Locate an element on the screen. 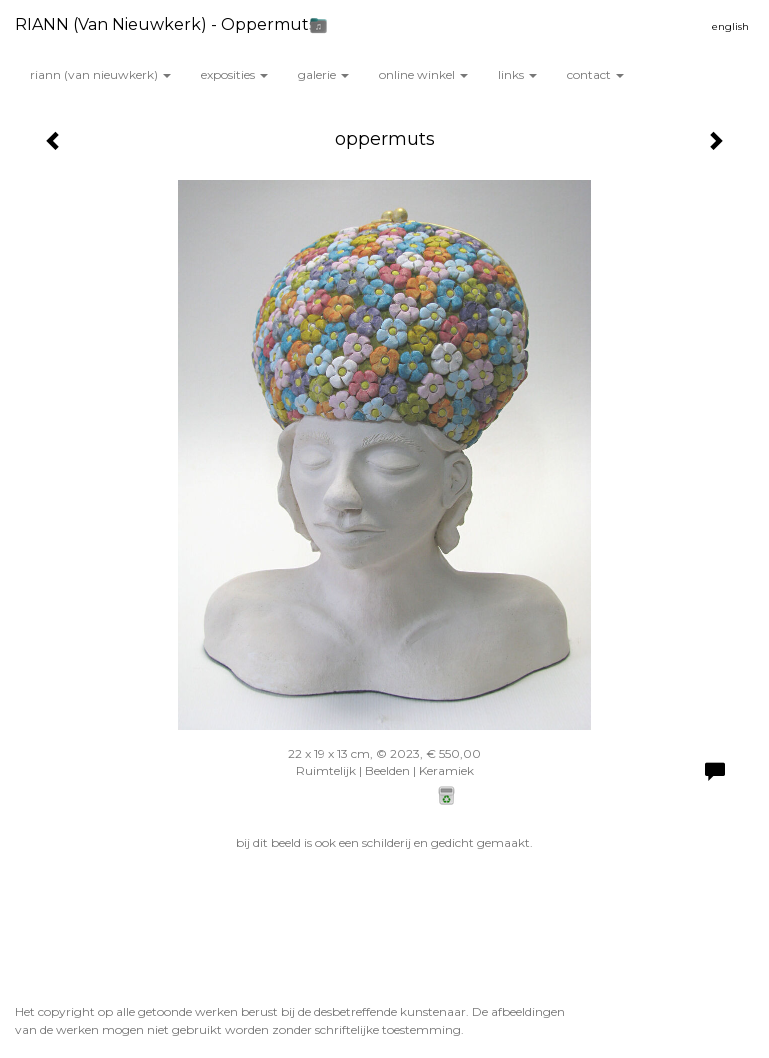 Image resolution: width=769 pixels, height=1058 pixels. open your music folder is located at coordinates (318, 25).